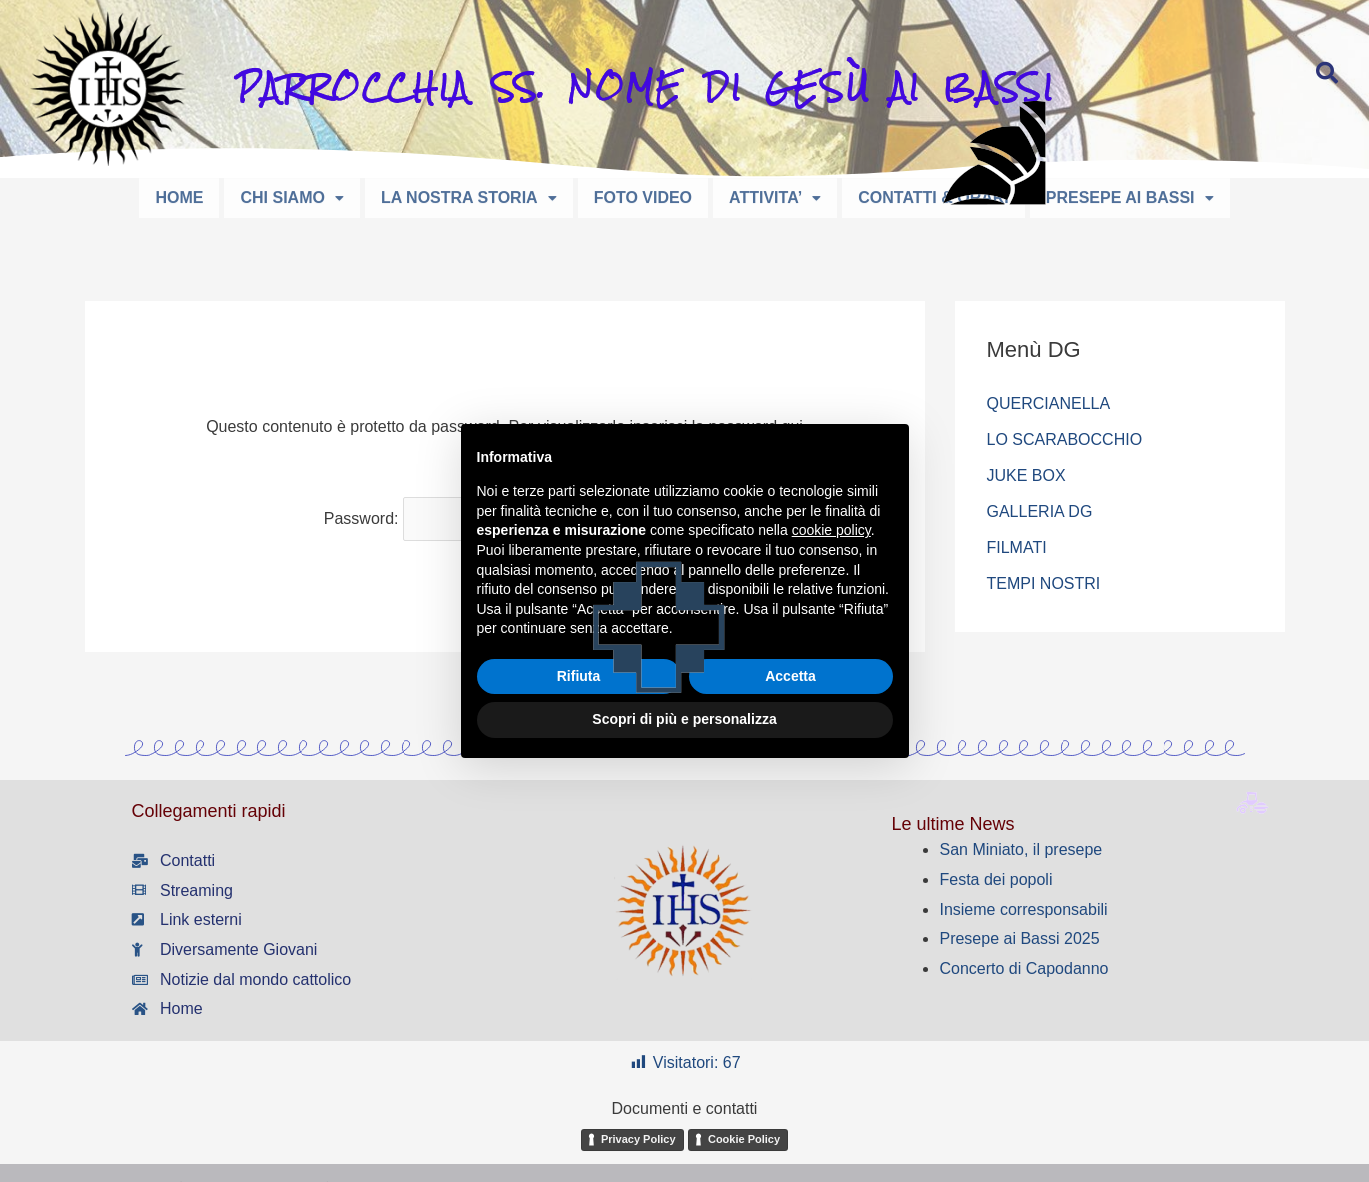 This screenshot has width=1369, height=1182. Describe the element at coordinates (993, 152) in the screenshot. I see `select armor or scale pattern for character customization` at that location.